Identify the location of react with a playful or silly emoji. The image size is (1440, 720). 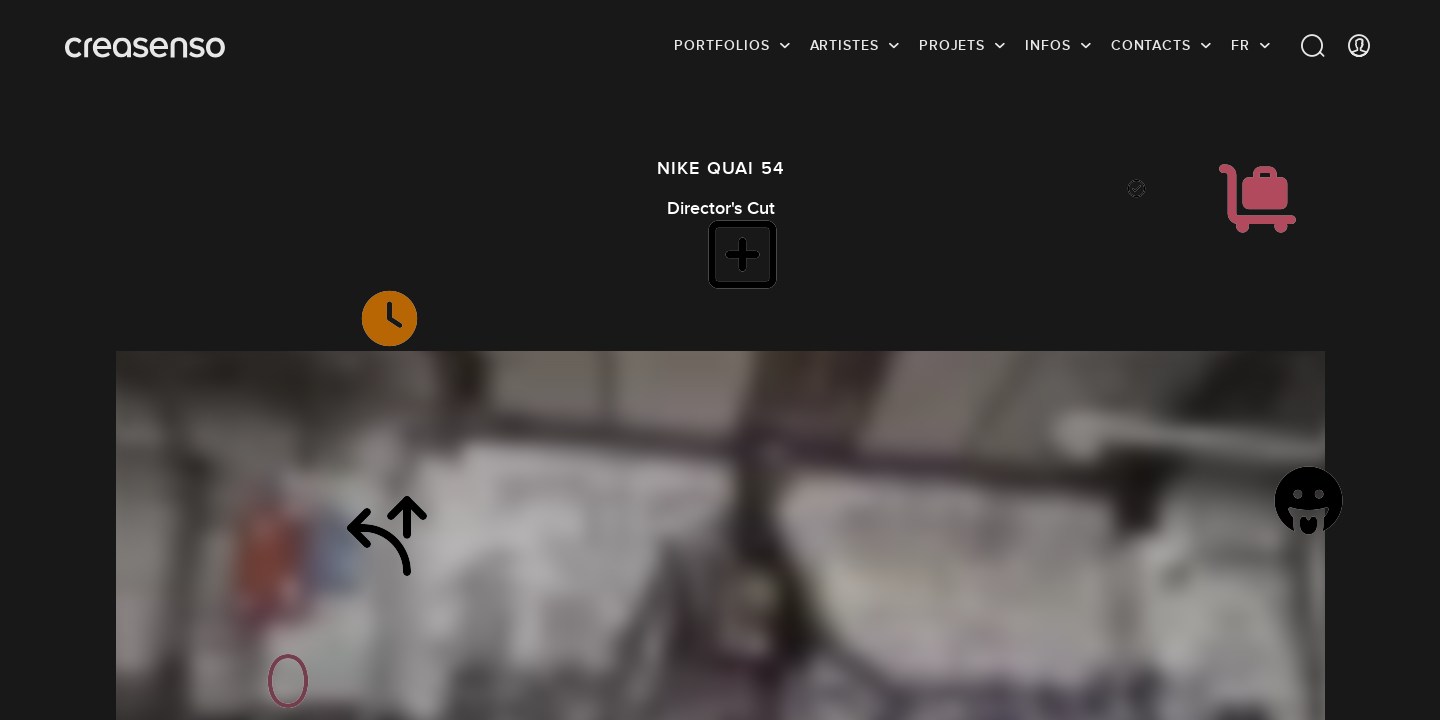
(1308, 500).